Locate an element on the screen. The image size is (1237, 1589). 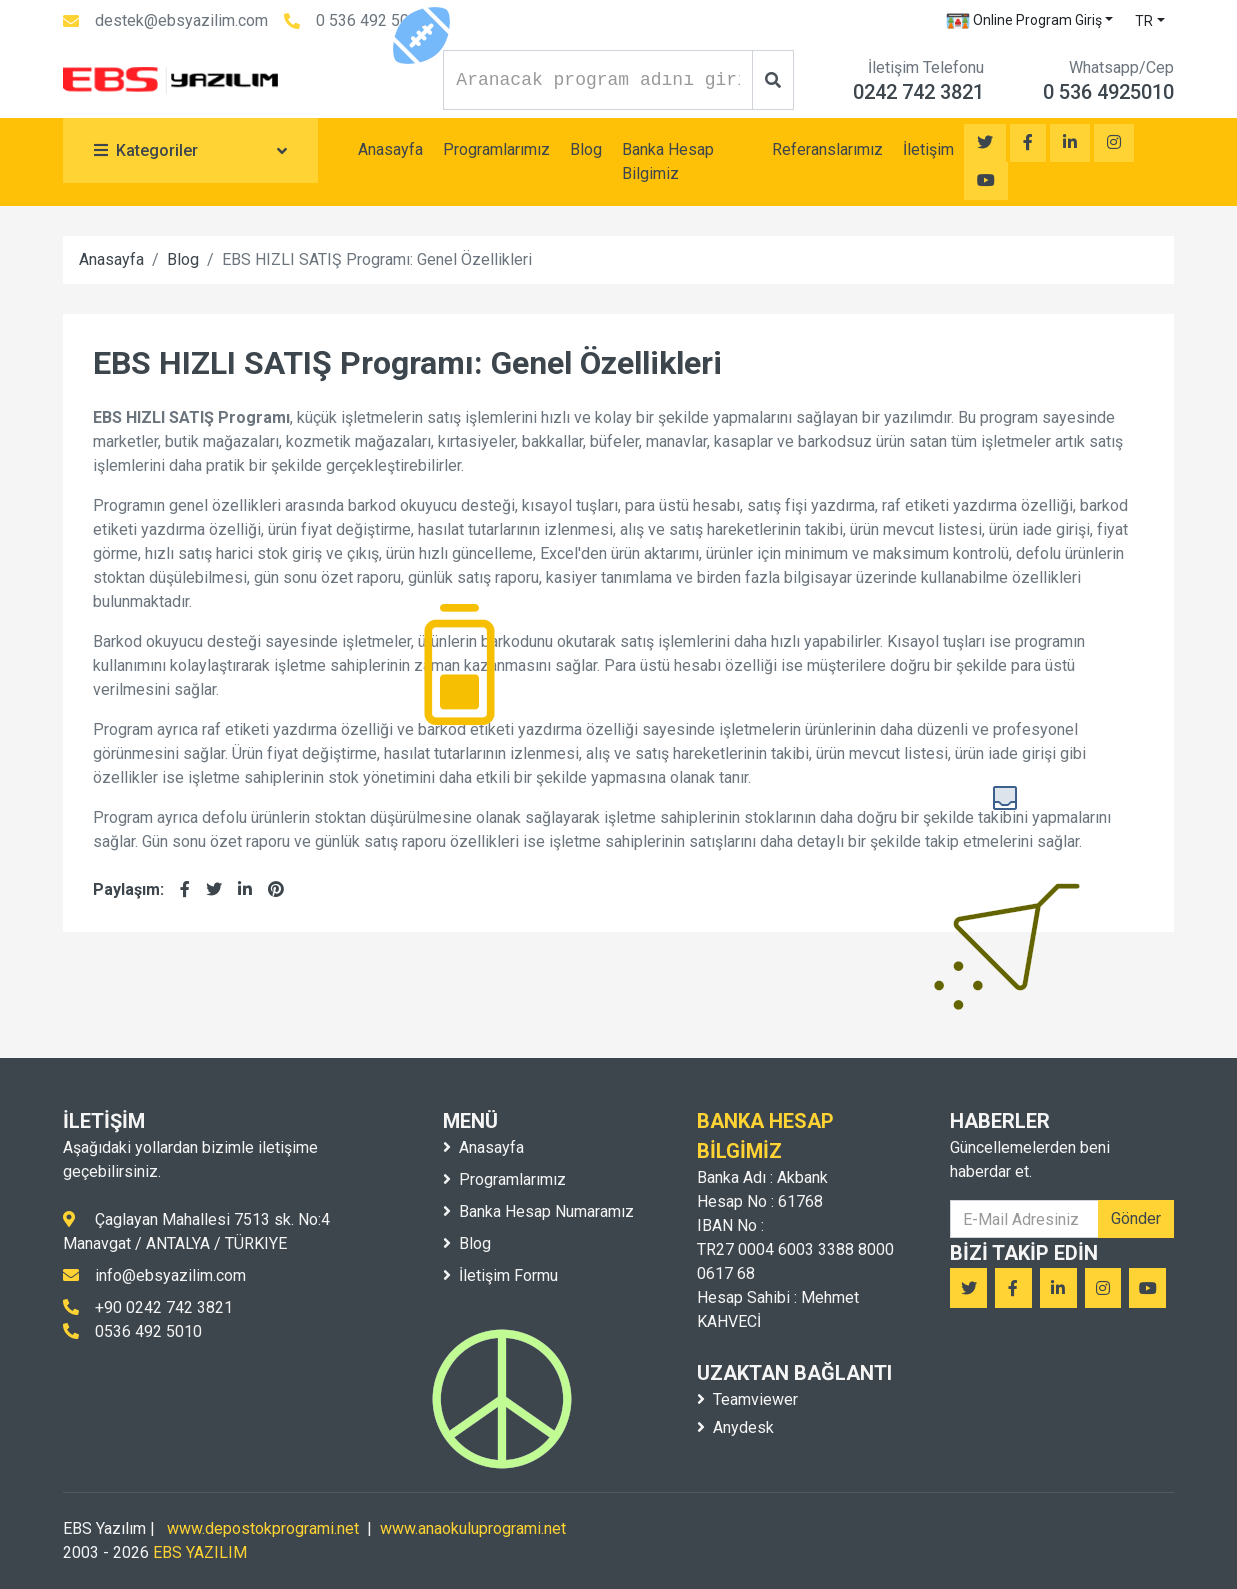
peace symbol indicator is located at coordinates (502, 1399).